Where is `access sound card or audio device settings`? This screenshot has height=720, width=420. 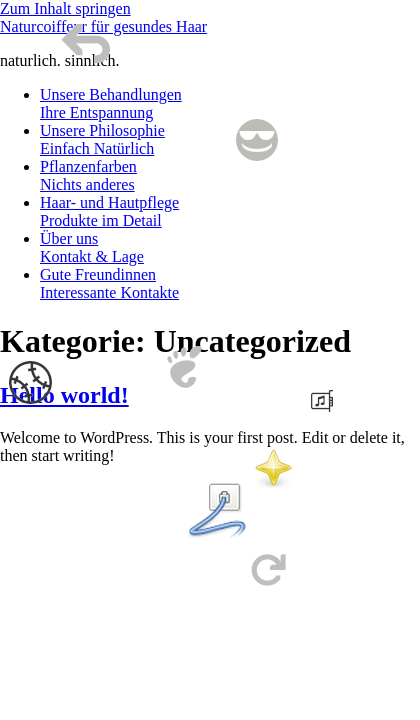 access sound card or audio device settings is located at coordinates (322, 401).